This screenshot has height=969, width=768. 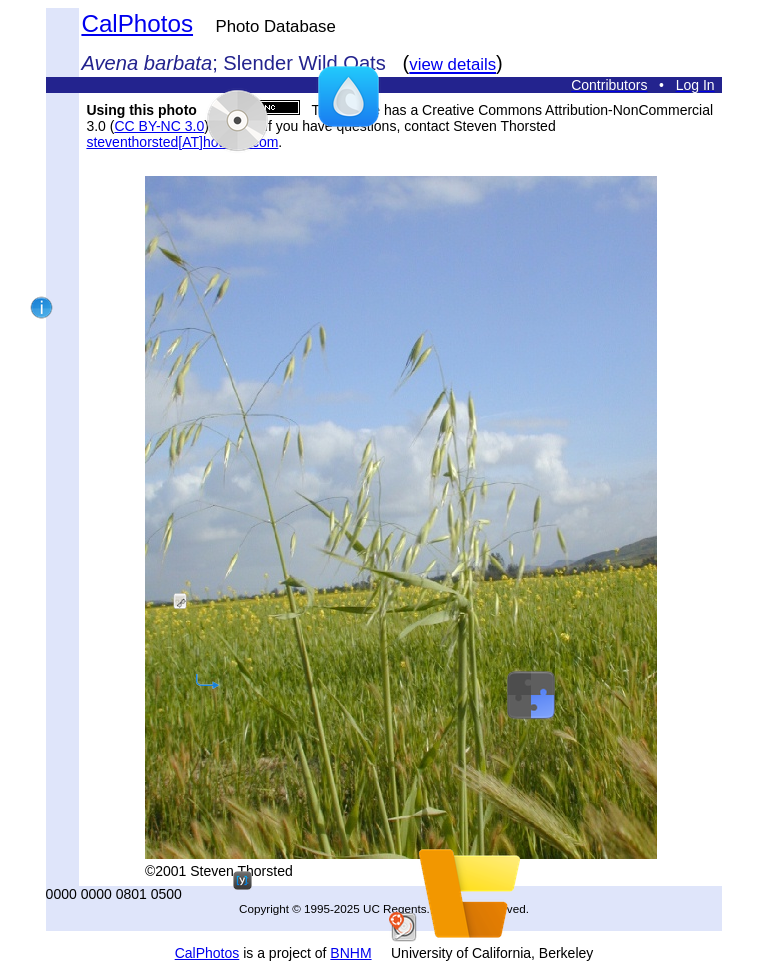 What do you see at coordinates (404, 927) in the screenshot?
I see `launch the ubiquity ubuntu installer` at bounding box center [404, 927].